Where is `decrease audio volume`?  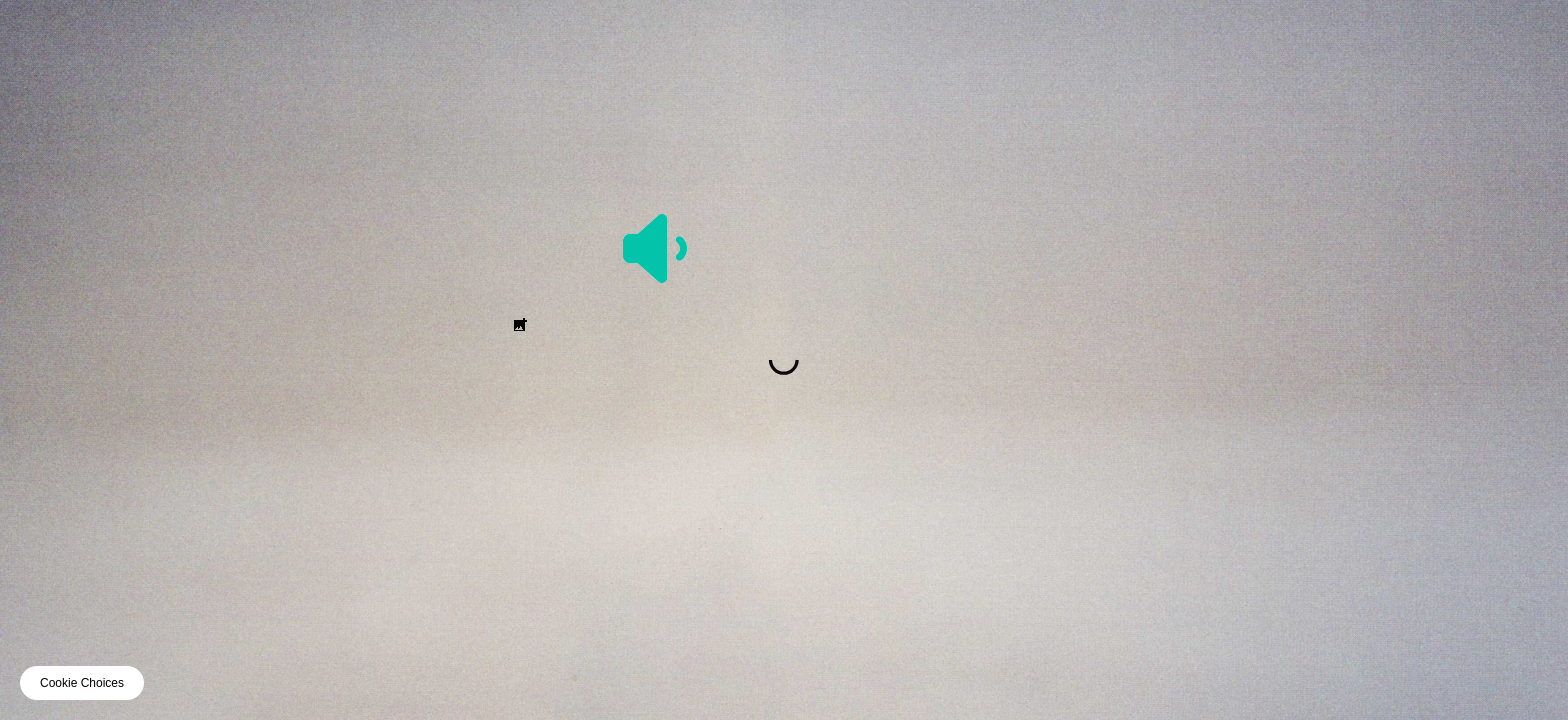
decrease audio volume is located at coordinates (657, 248).